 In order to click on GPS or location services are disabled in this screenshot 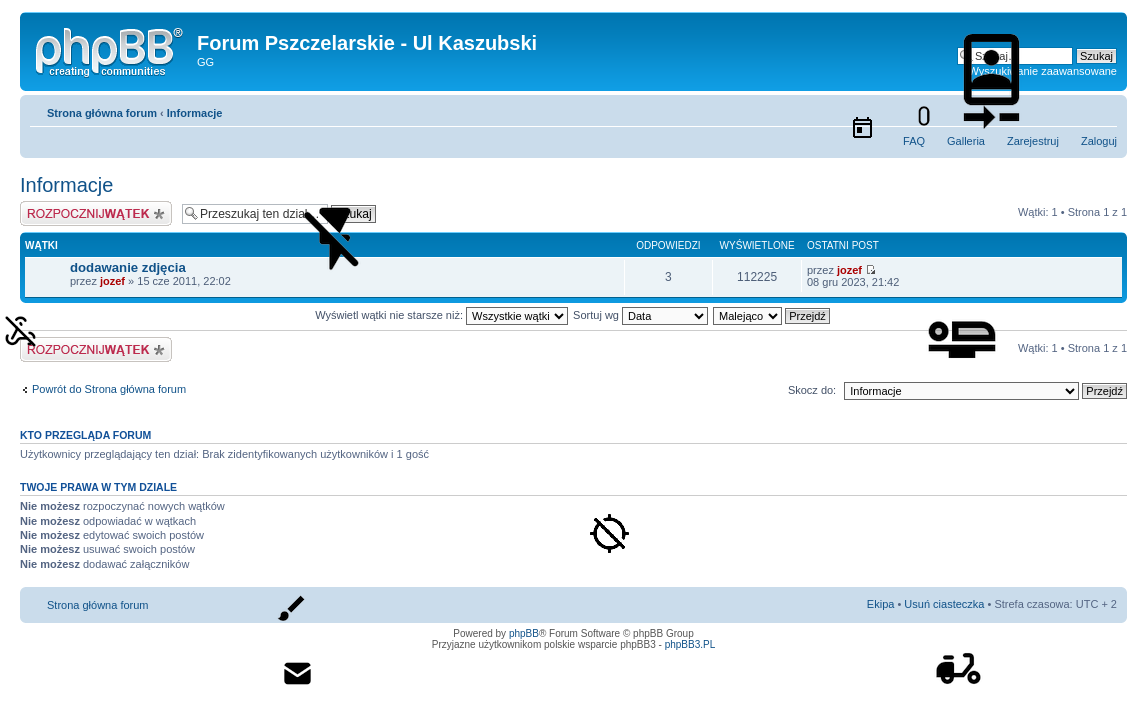, I will do `click(609, 533)`.